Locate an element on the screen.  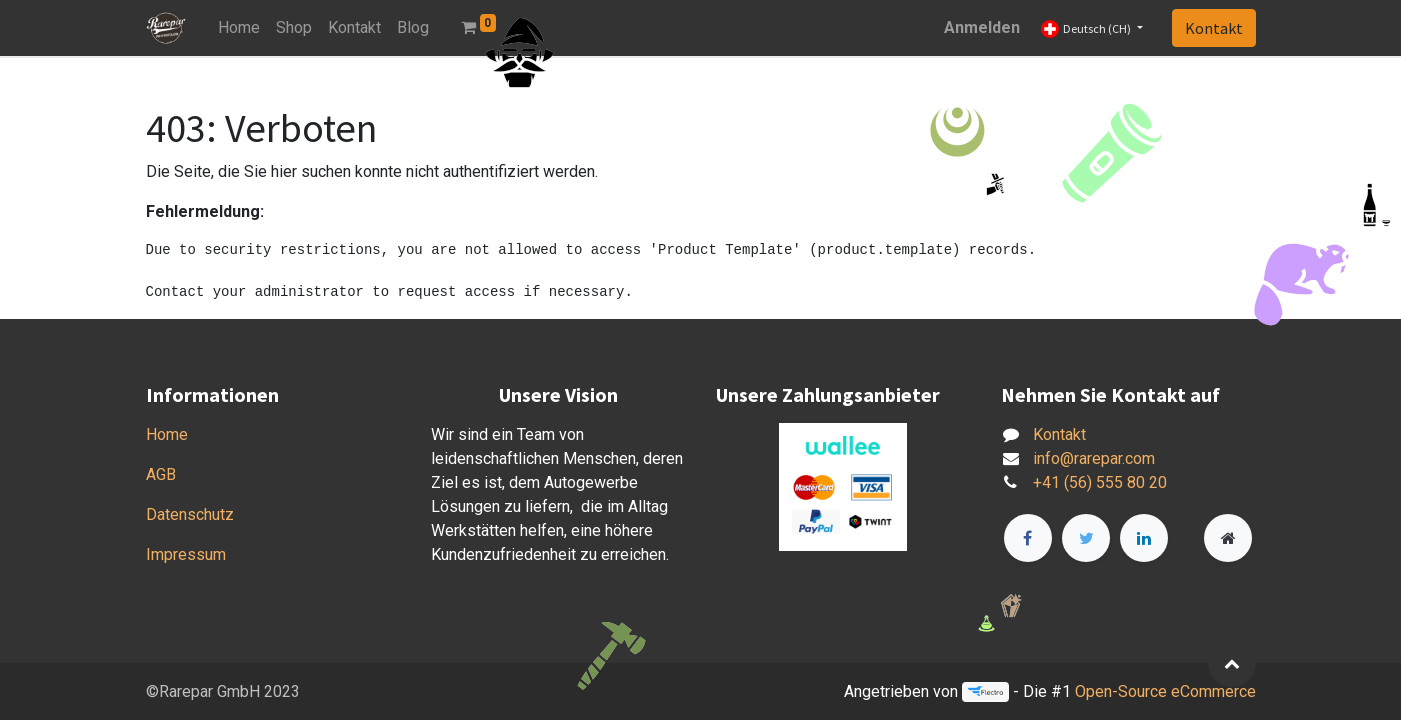
beaver mascot or wildlife game element is located at coordinates (1301, 284).